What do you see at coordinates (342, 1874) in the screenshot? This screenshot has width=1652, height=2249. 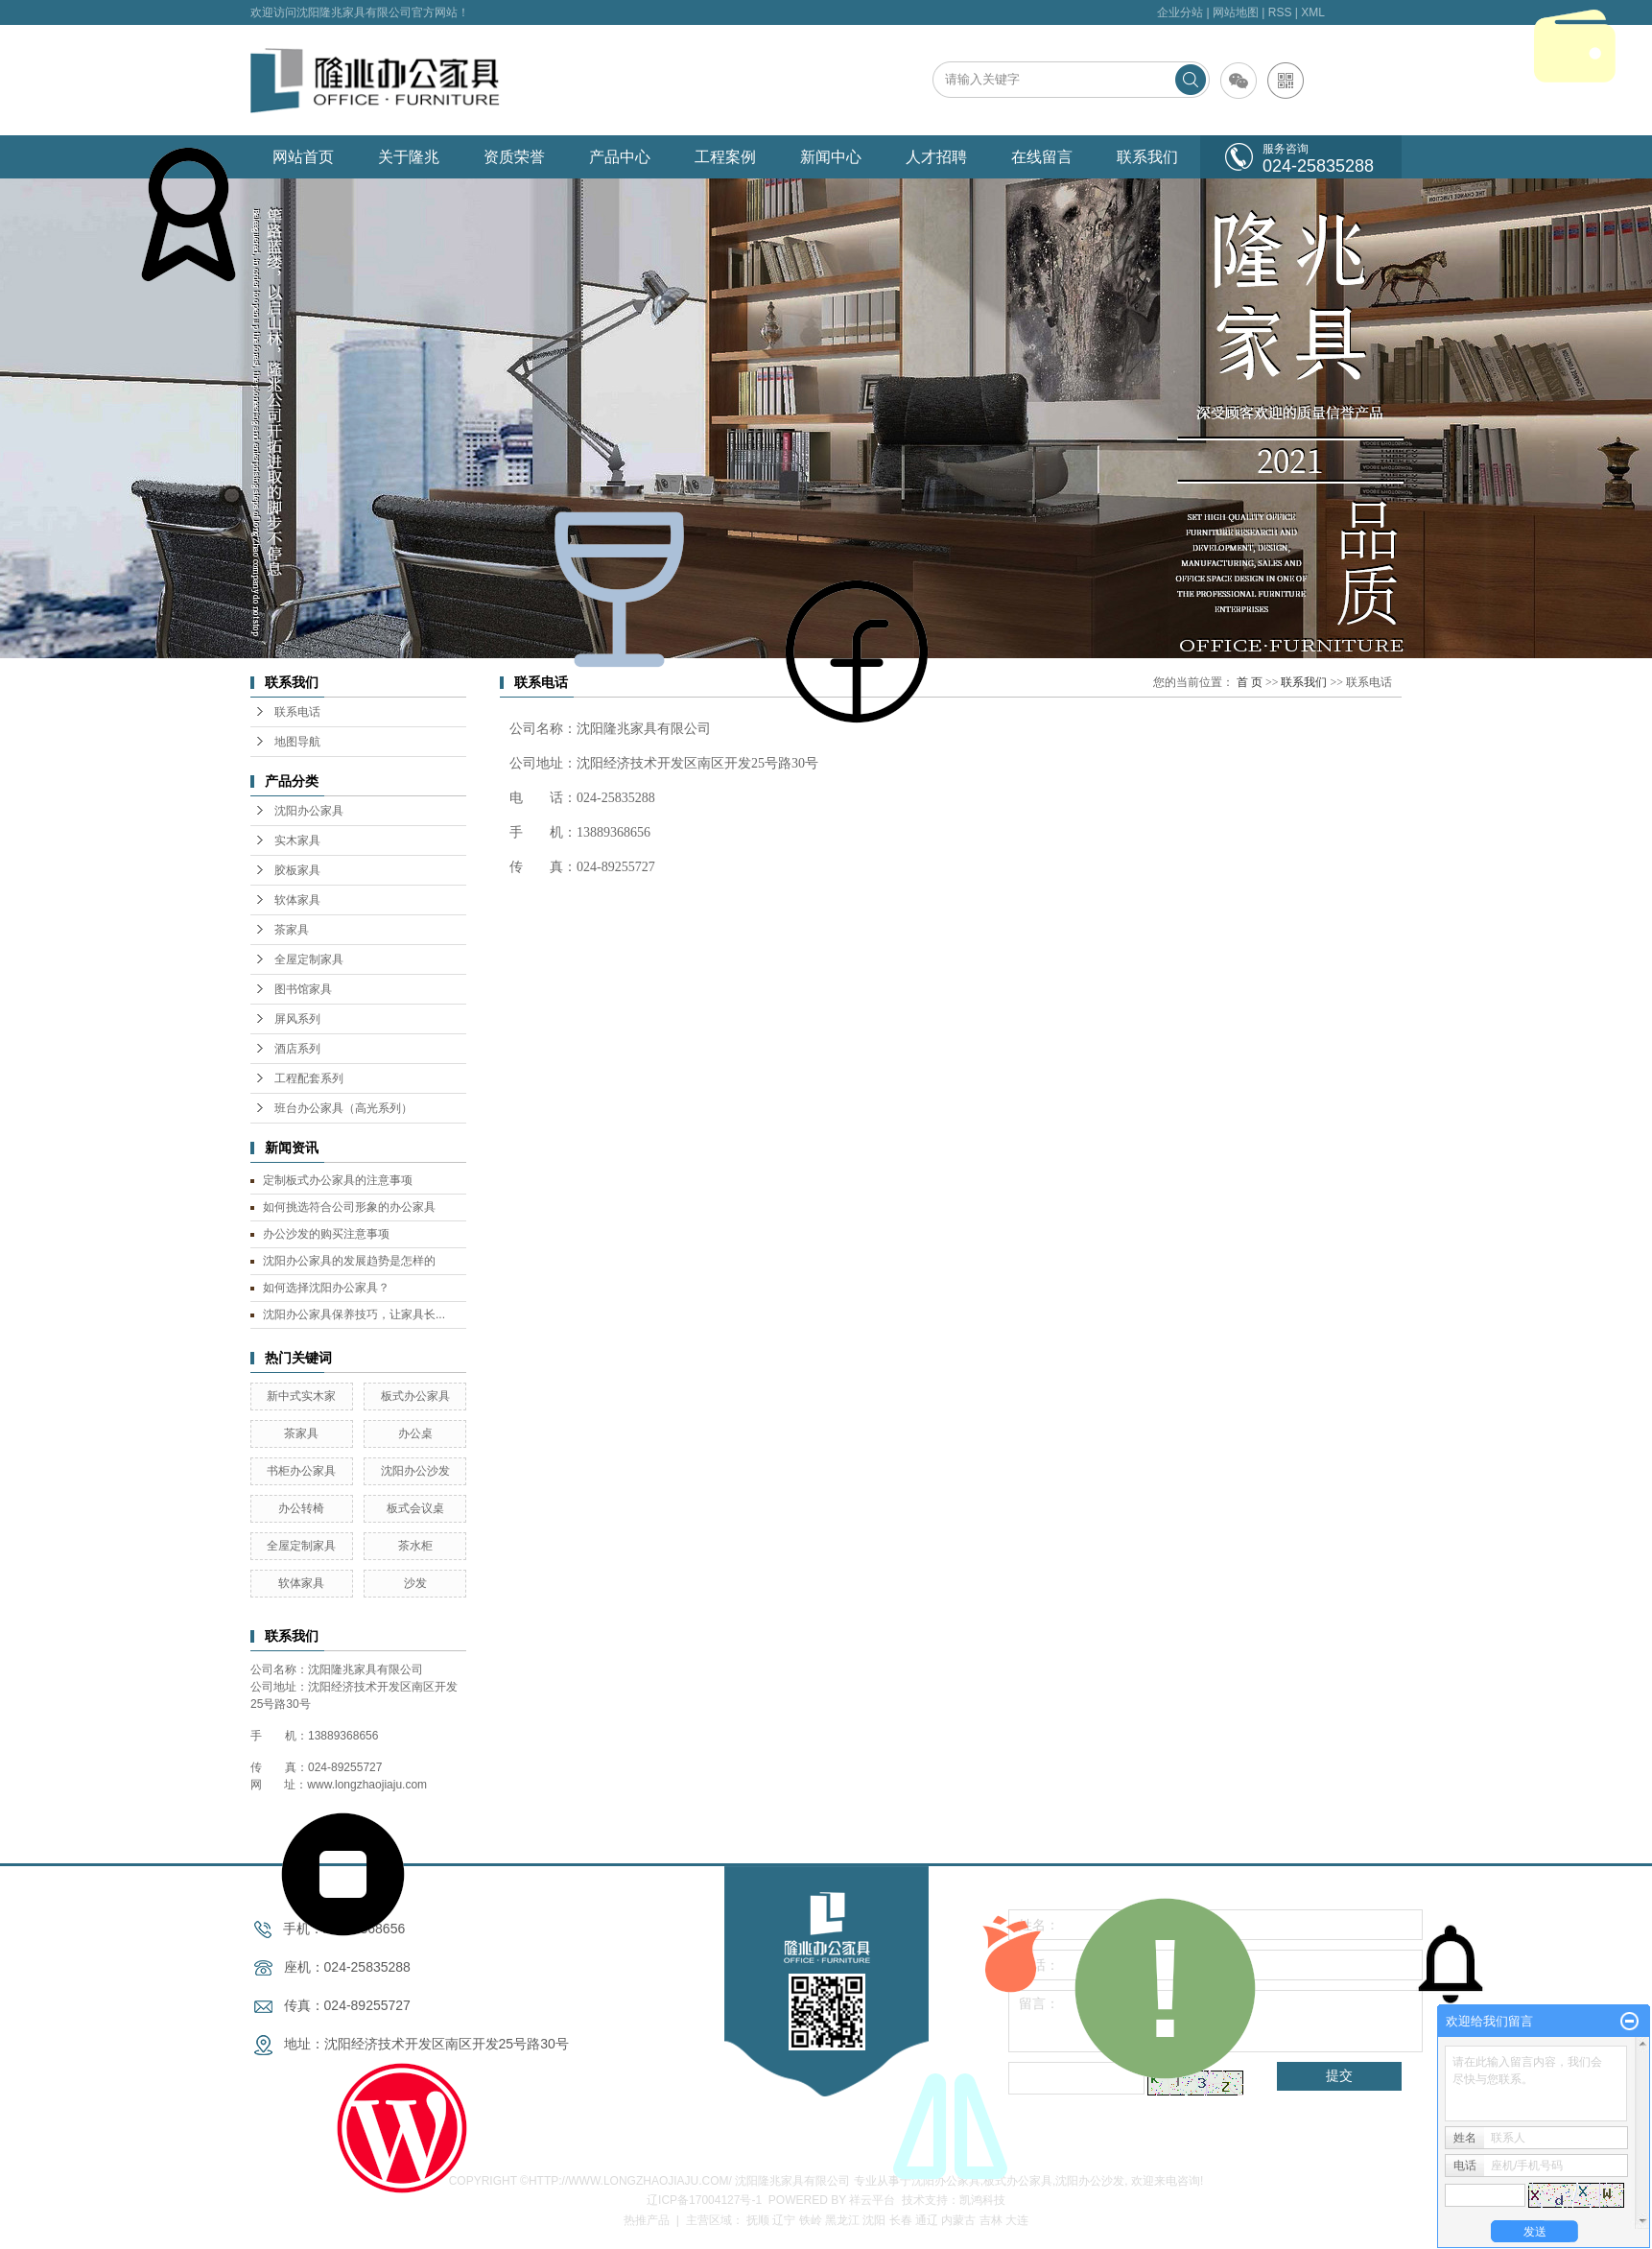 I see `stop media playback` at bounding box center [342, 1874].